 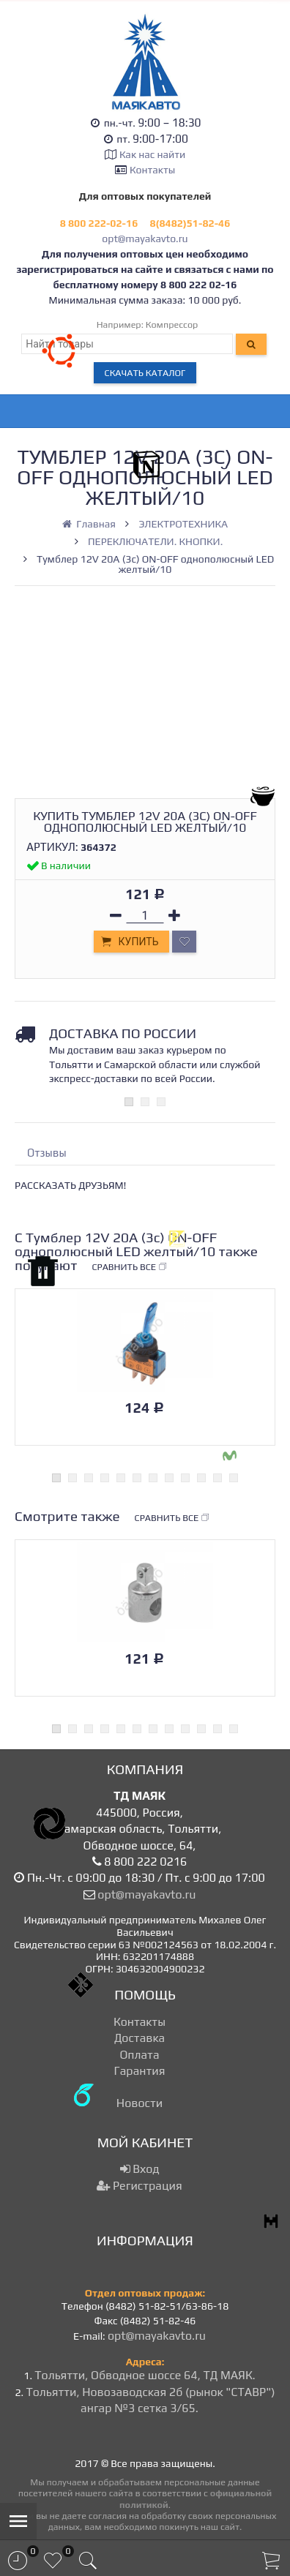 I want to click on open Notion app, so click(x=146, y=465).